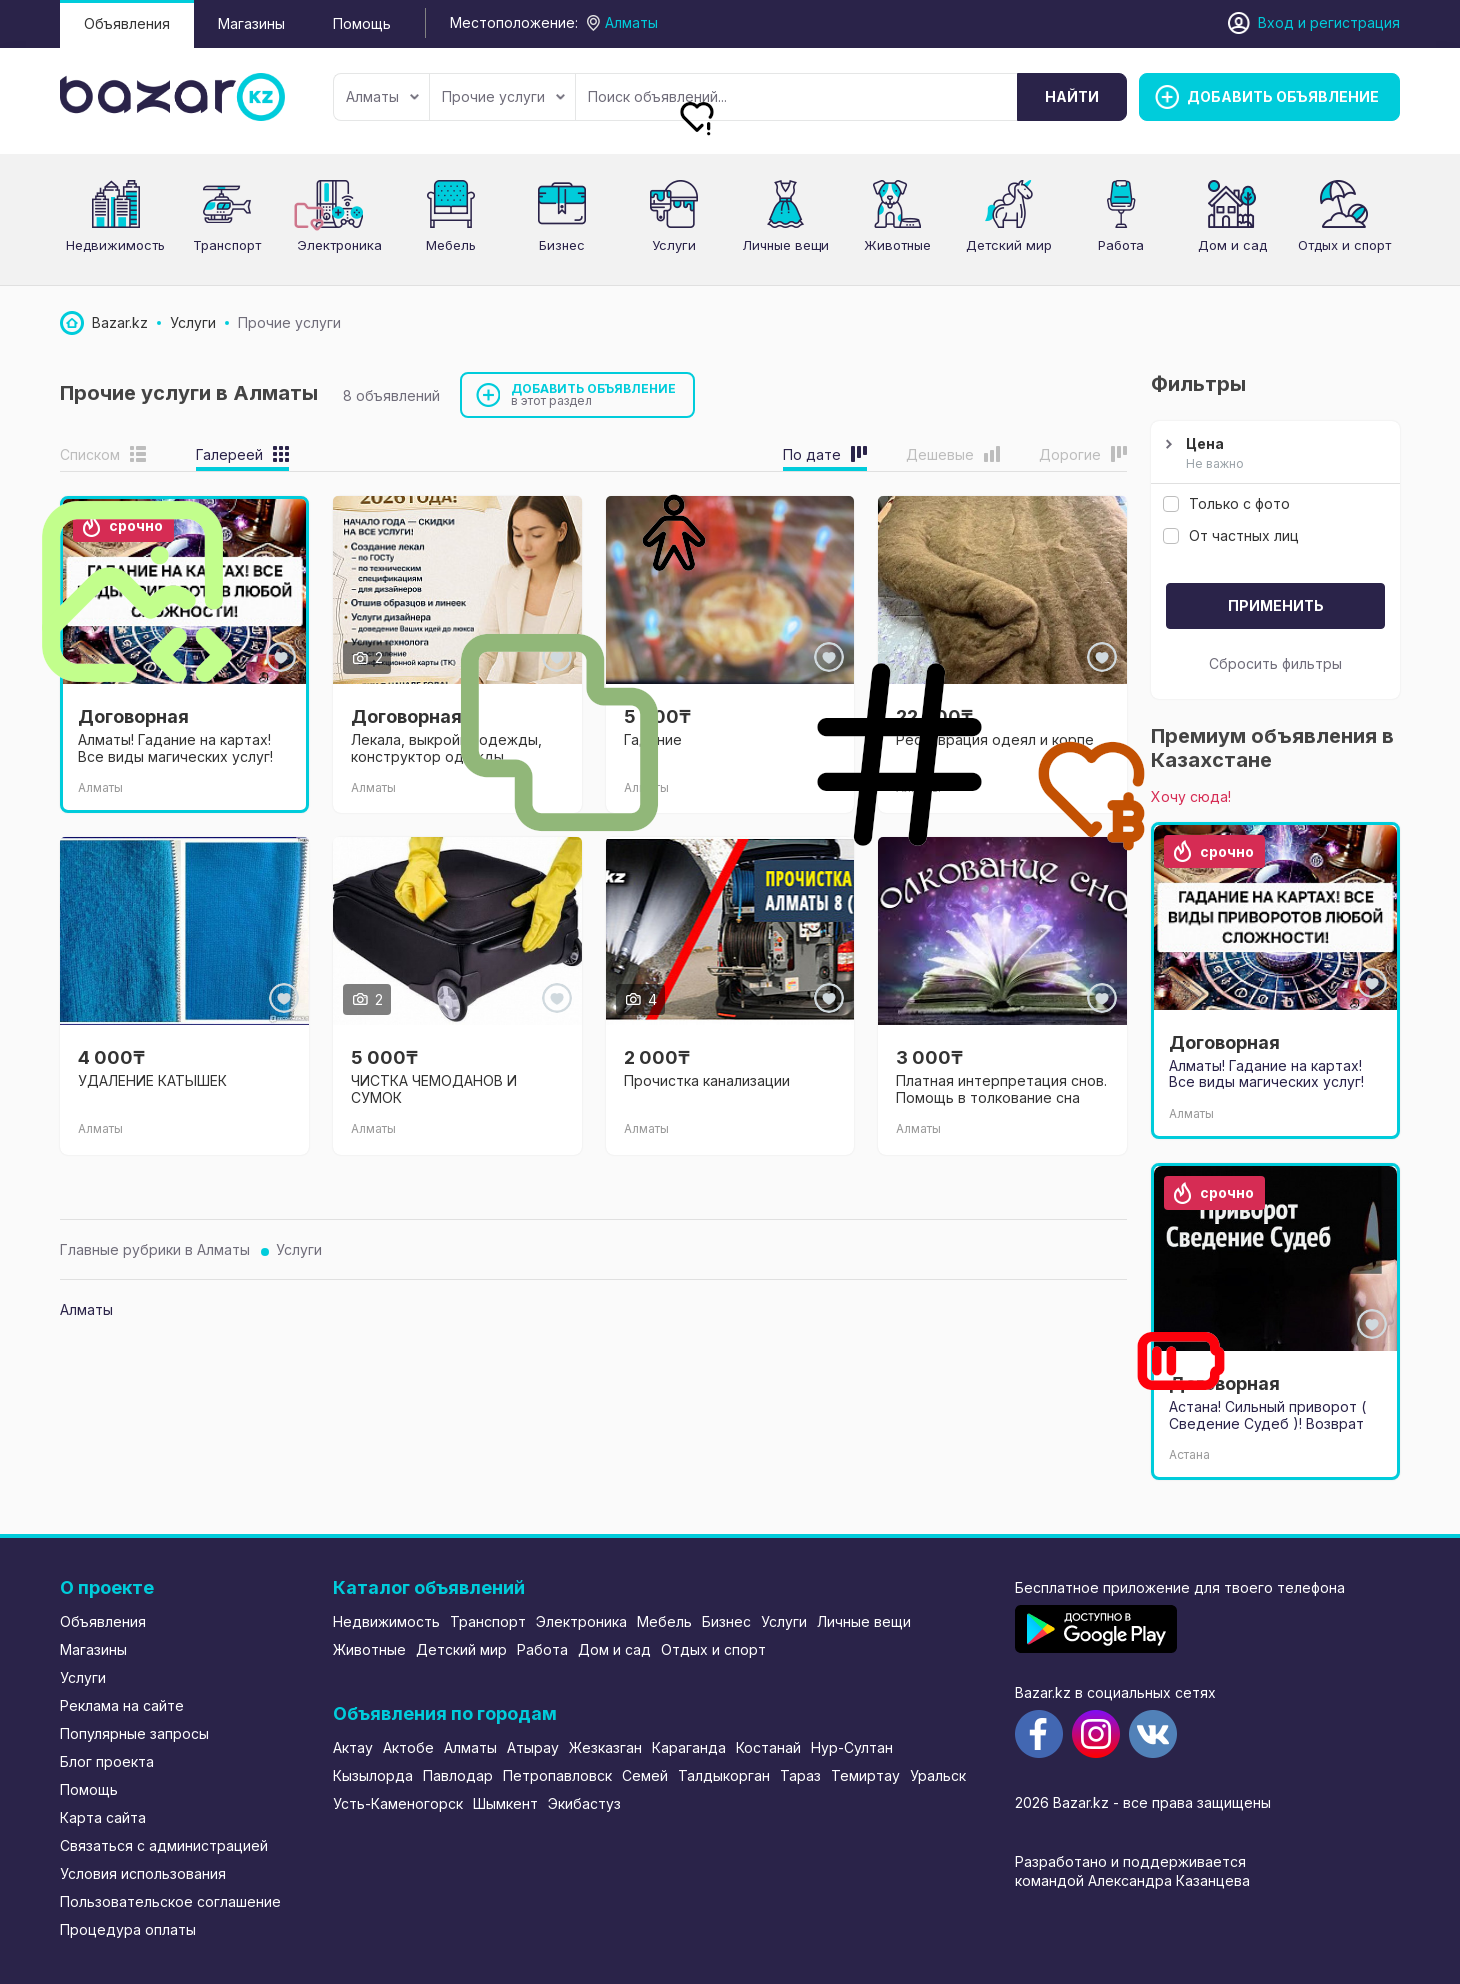  I want to click on view or edit image source code, so click(132, 591).